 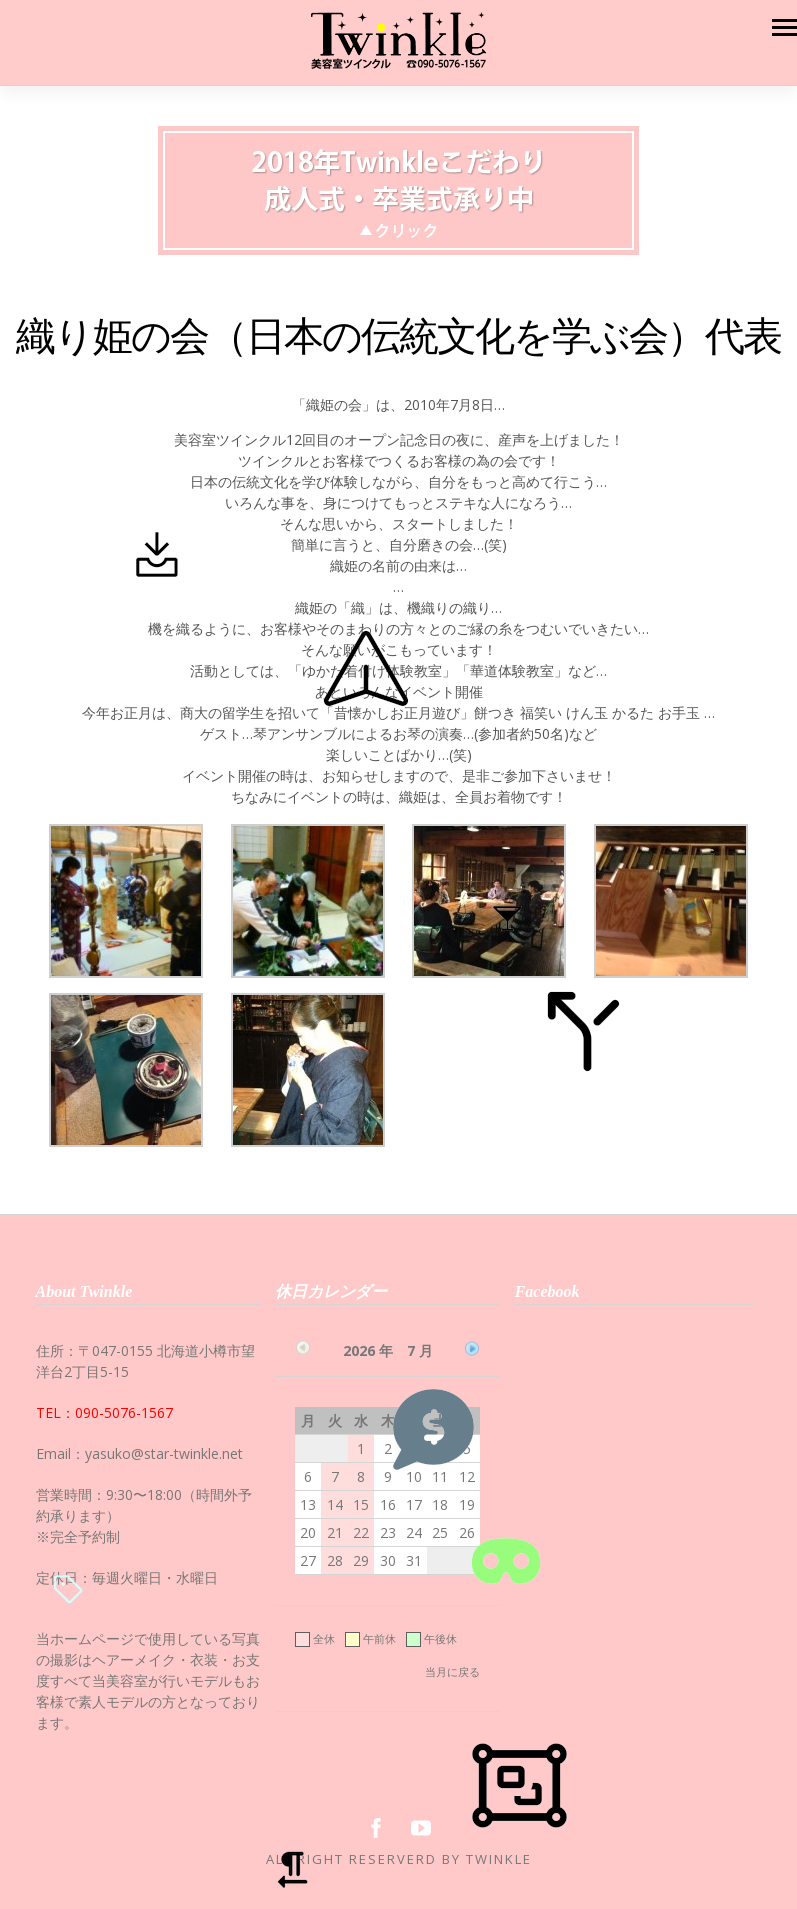 What do you see at coordinates (292, 1870) in the screenshot?
I see `switch text direction to right-to-left` at bounding box center [292, 1870].